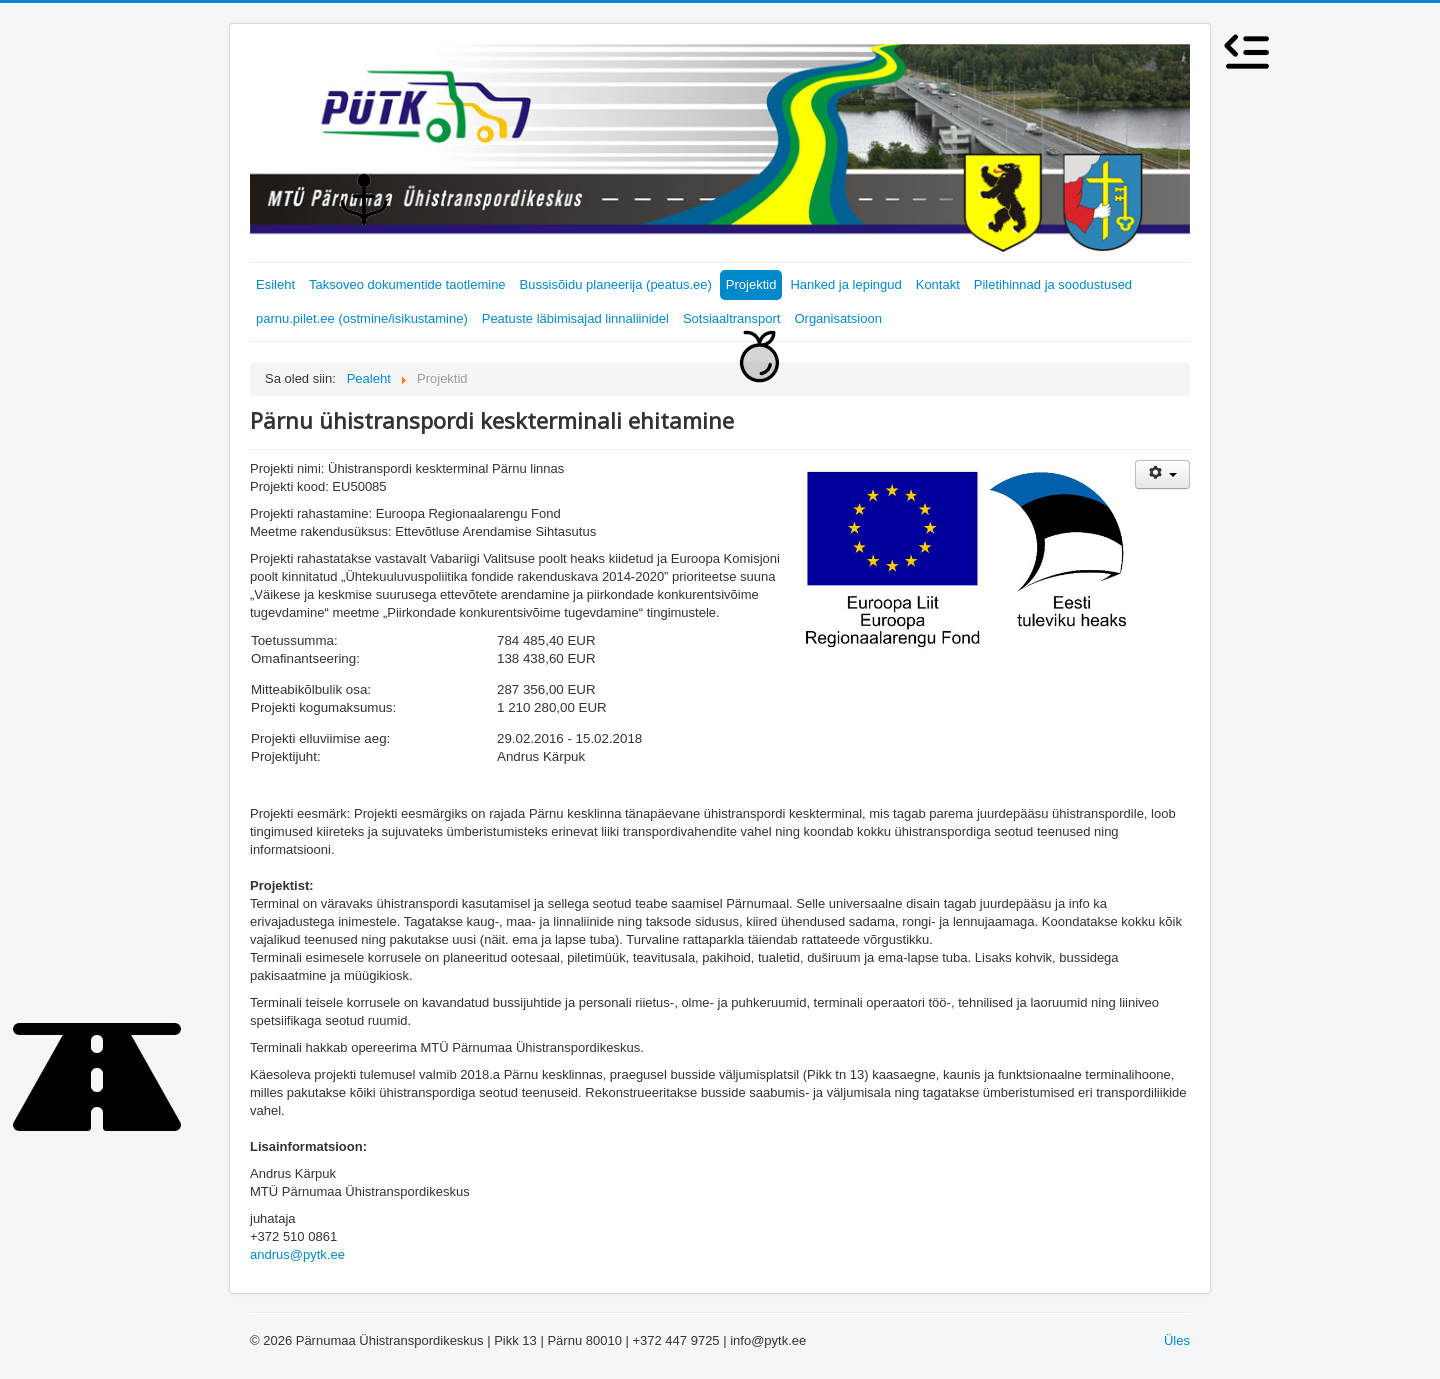  What do you see at coordinates (759, 357) in the screenshot?
I see `indicates fruit or produce category` at bounding box center [759, 357].